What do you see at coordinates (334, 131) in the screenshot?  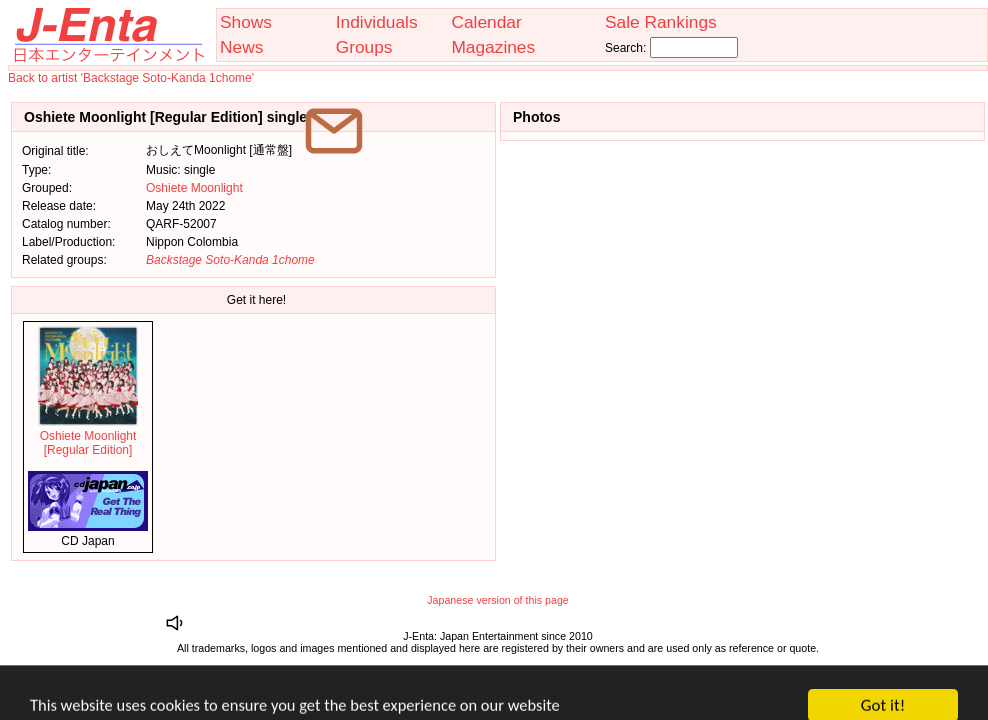 I see `open your email inbox` at bounding box center [334, 131].